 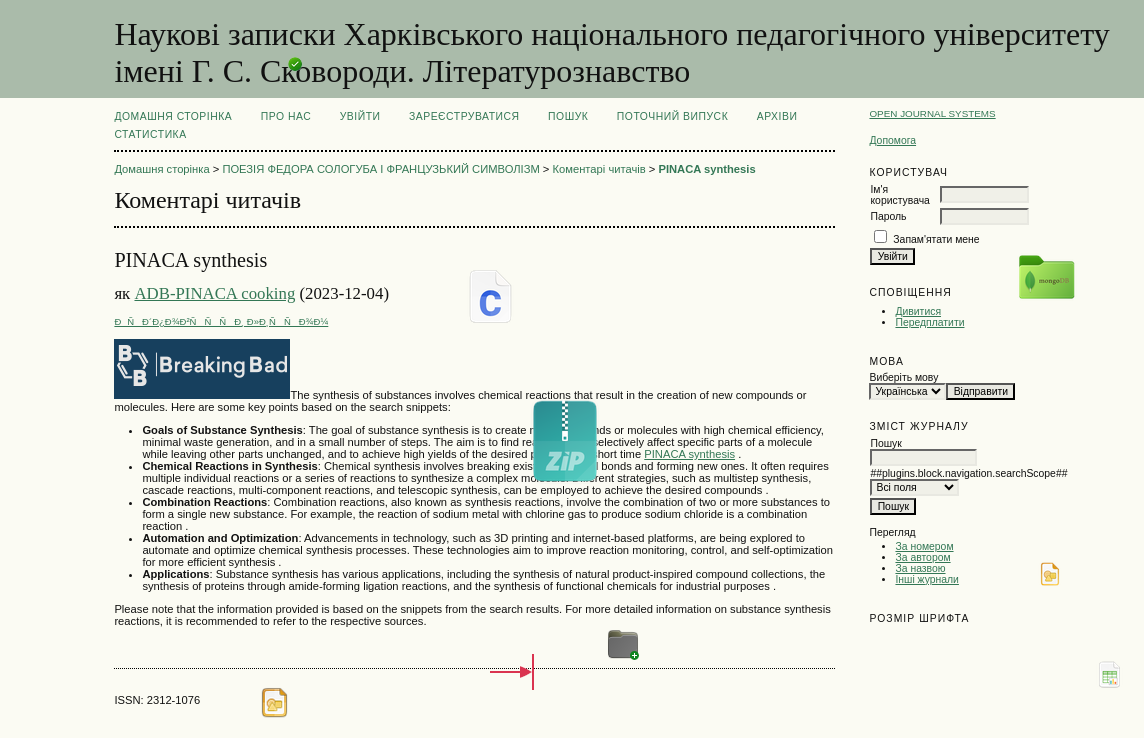 I want to click on a C programming language source file, so click(x=490, y=296).